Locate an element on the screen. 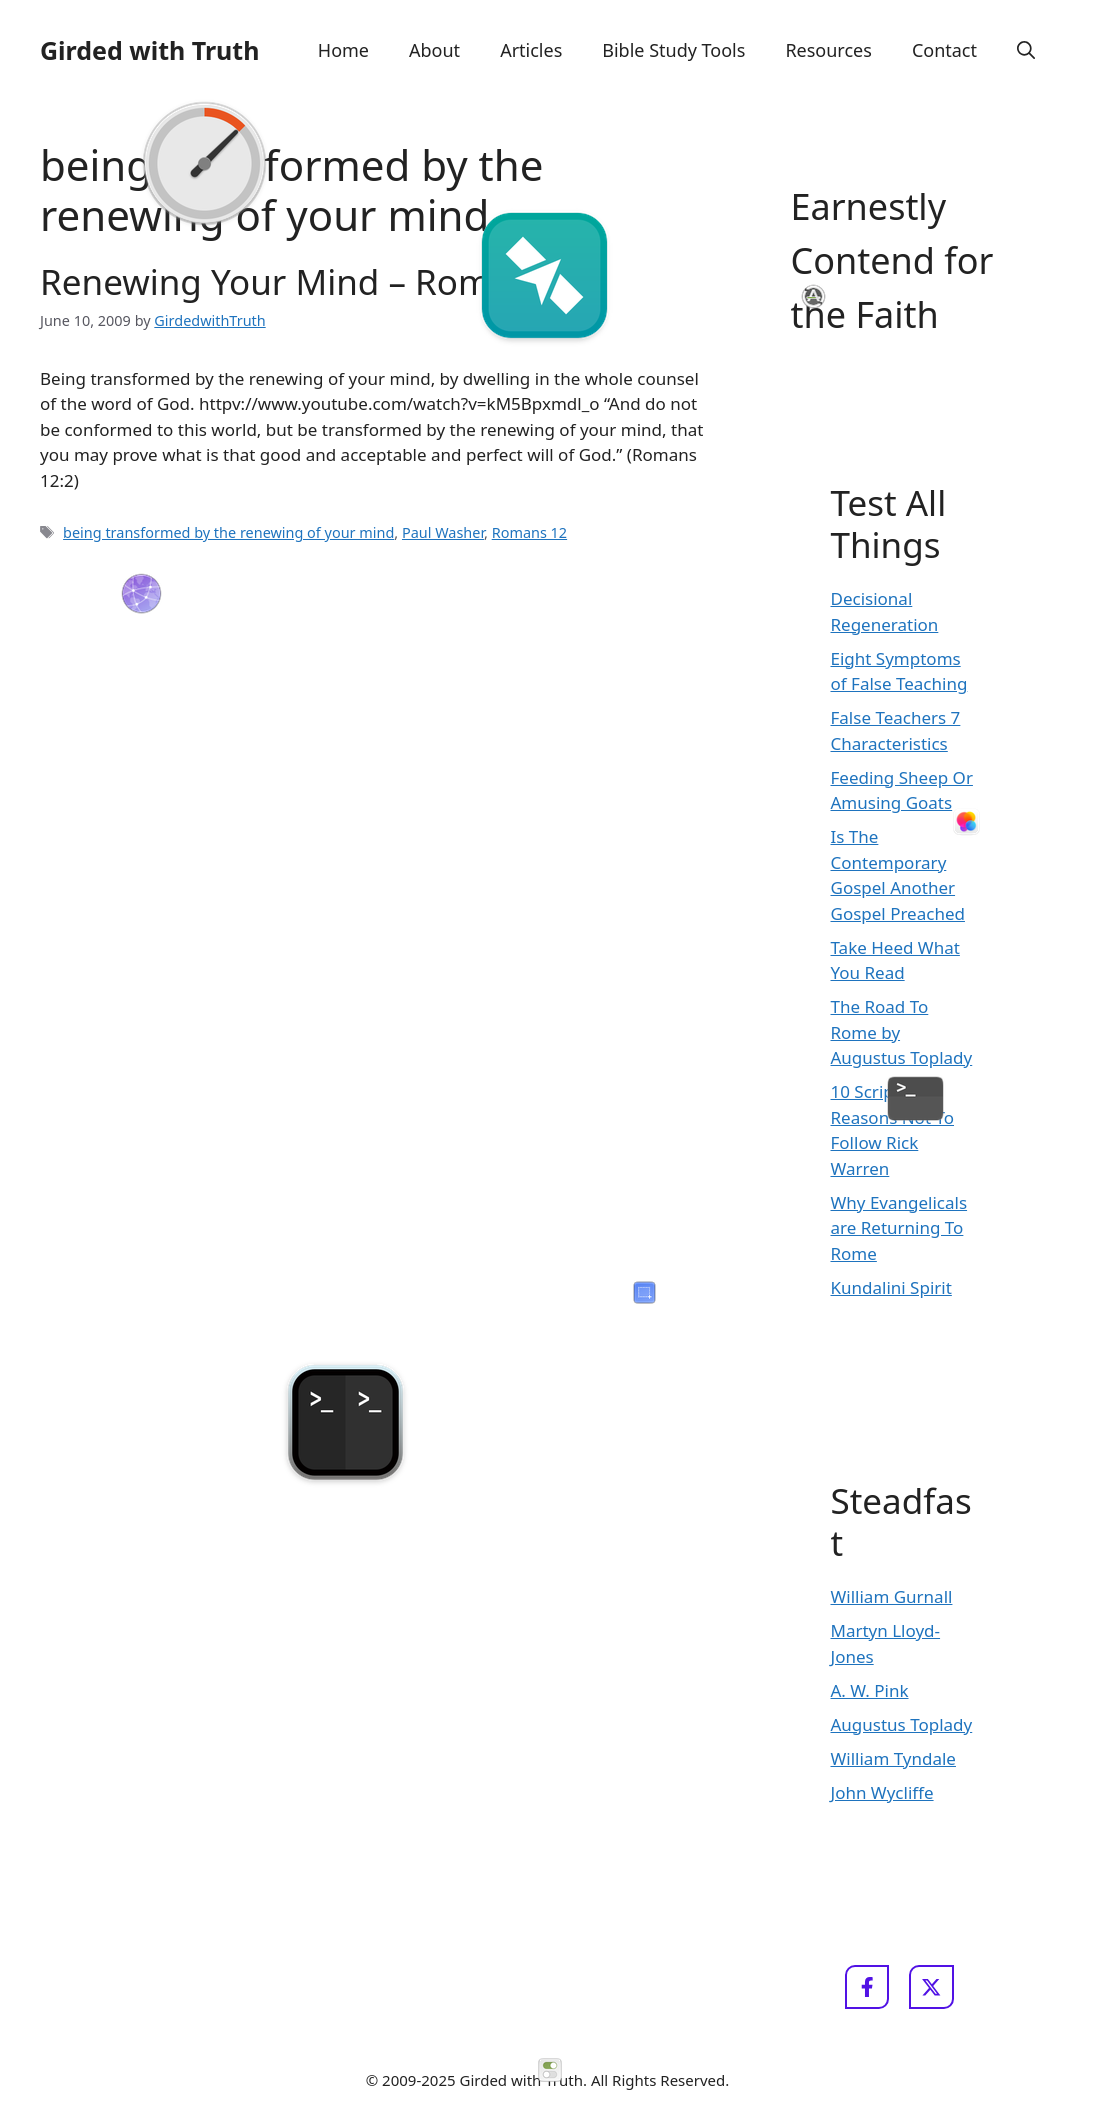 The width and height of the screenshot is (1095, 2112). open Game Center app is located at coordinates (966, 821).